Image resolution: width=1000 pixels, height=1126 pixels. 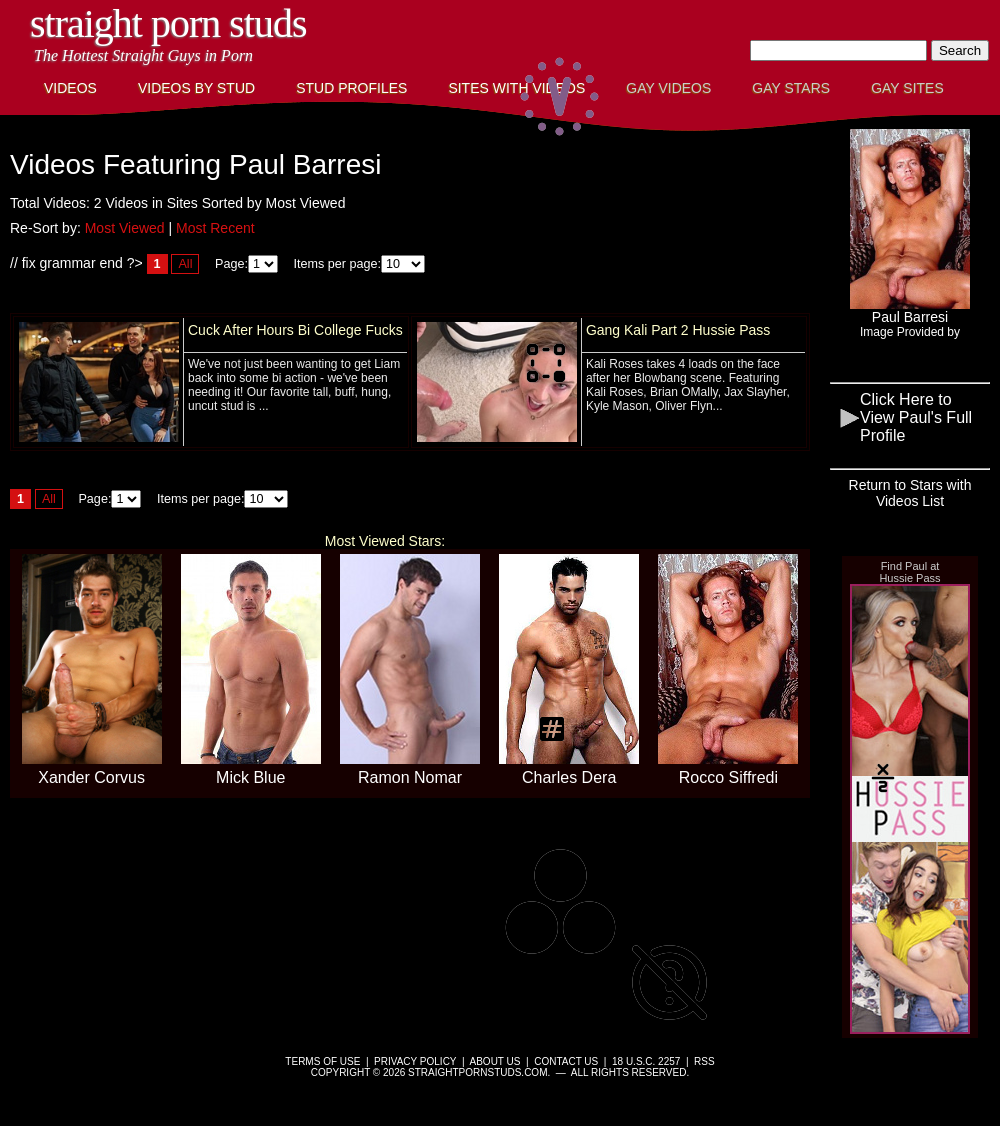 I want to click on perform division calculation, so click(x=883, y=778).